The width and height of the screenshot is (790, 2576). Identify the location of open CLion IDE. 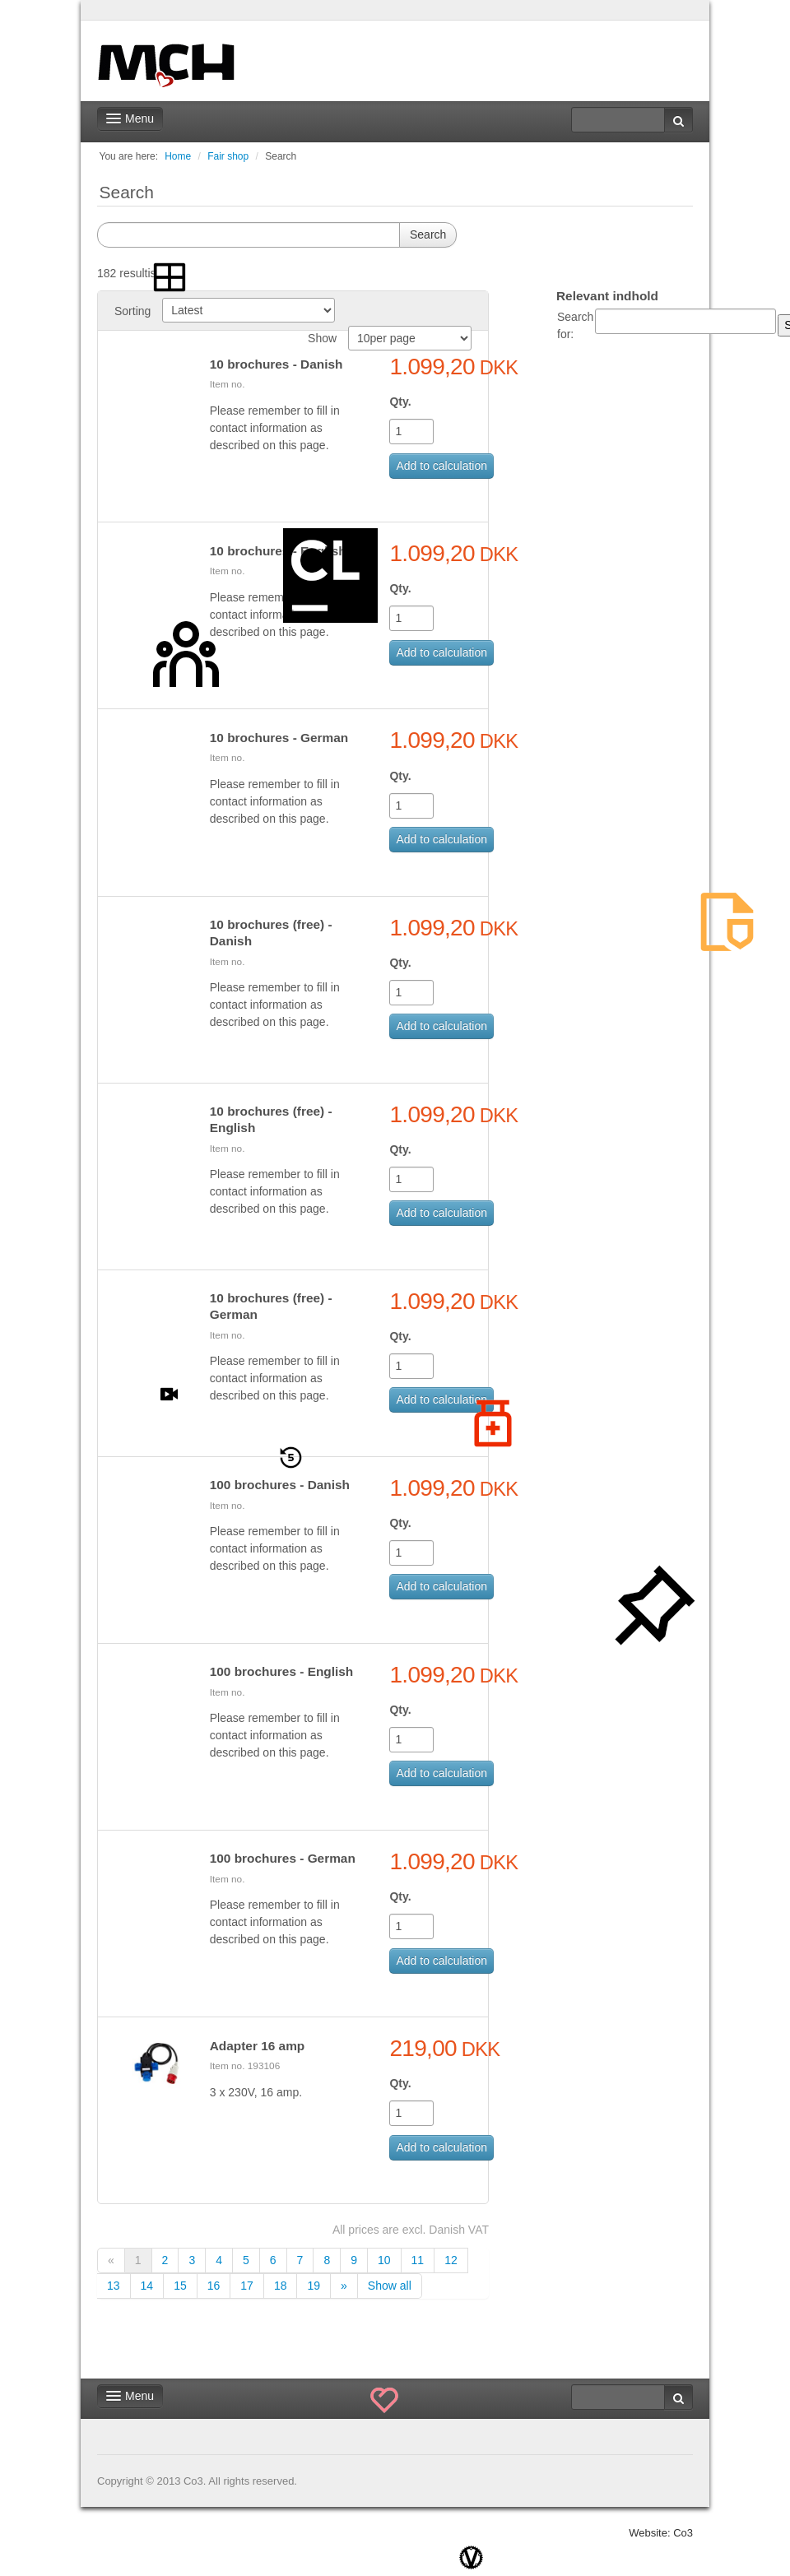
(330, 575).